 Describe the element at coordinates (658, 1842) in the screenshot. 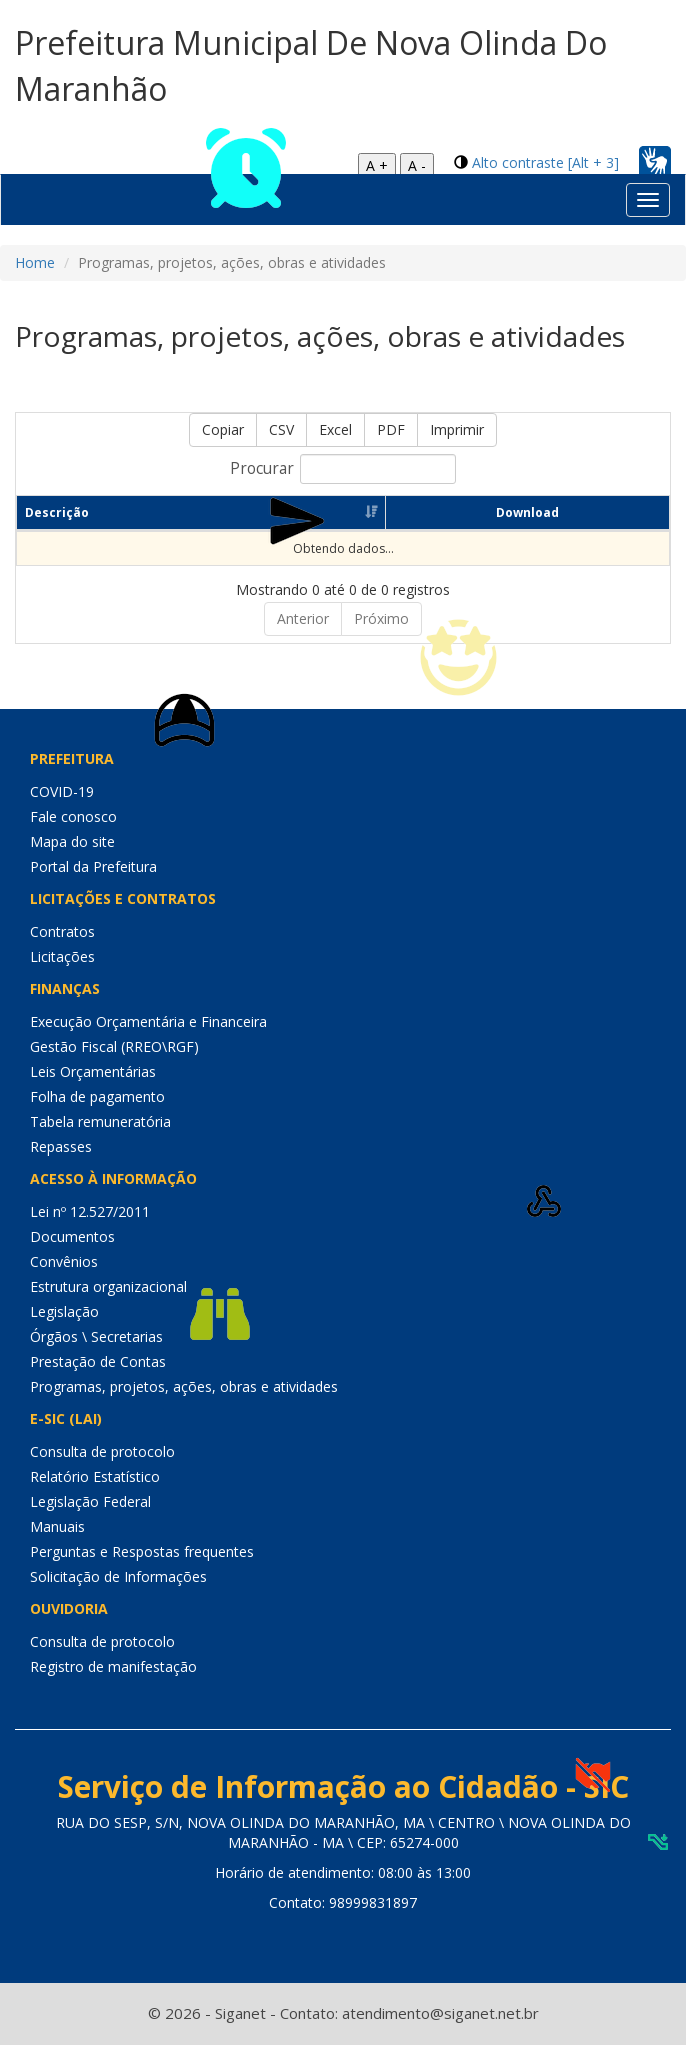

I see `indicates escalator going down` at that location.